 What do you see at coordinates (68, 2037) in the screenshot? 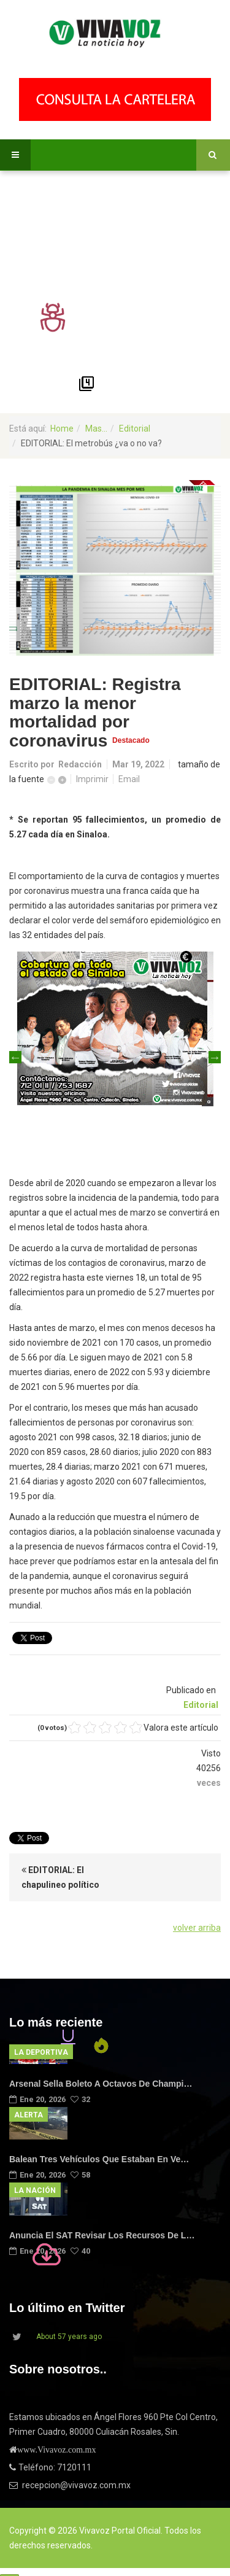
I see `apply underline formatting to selected text` at bounding box center [68, 2037].